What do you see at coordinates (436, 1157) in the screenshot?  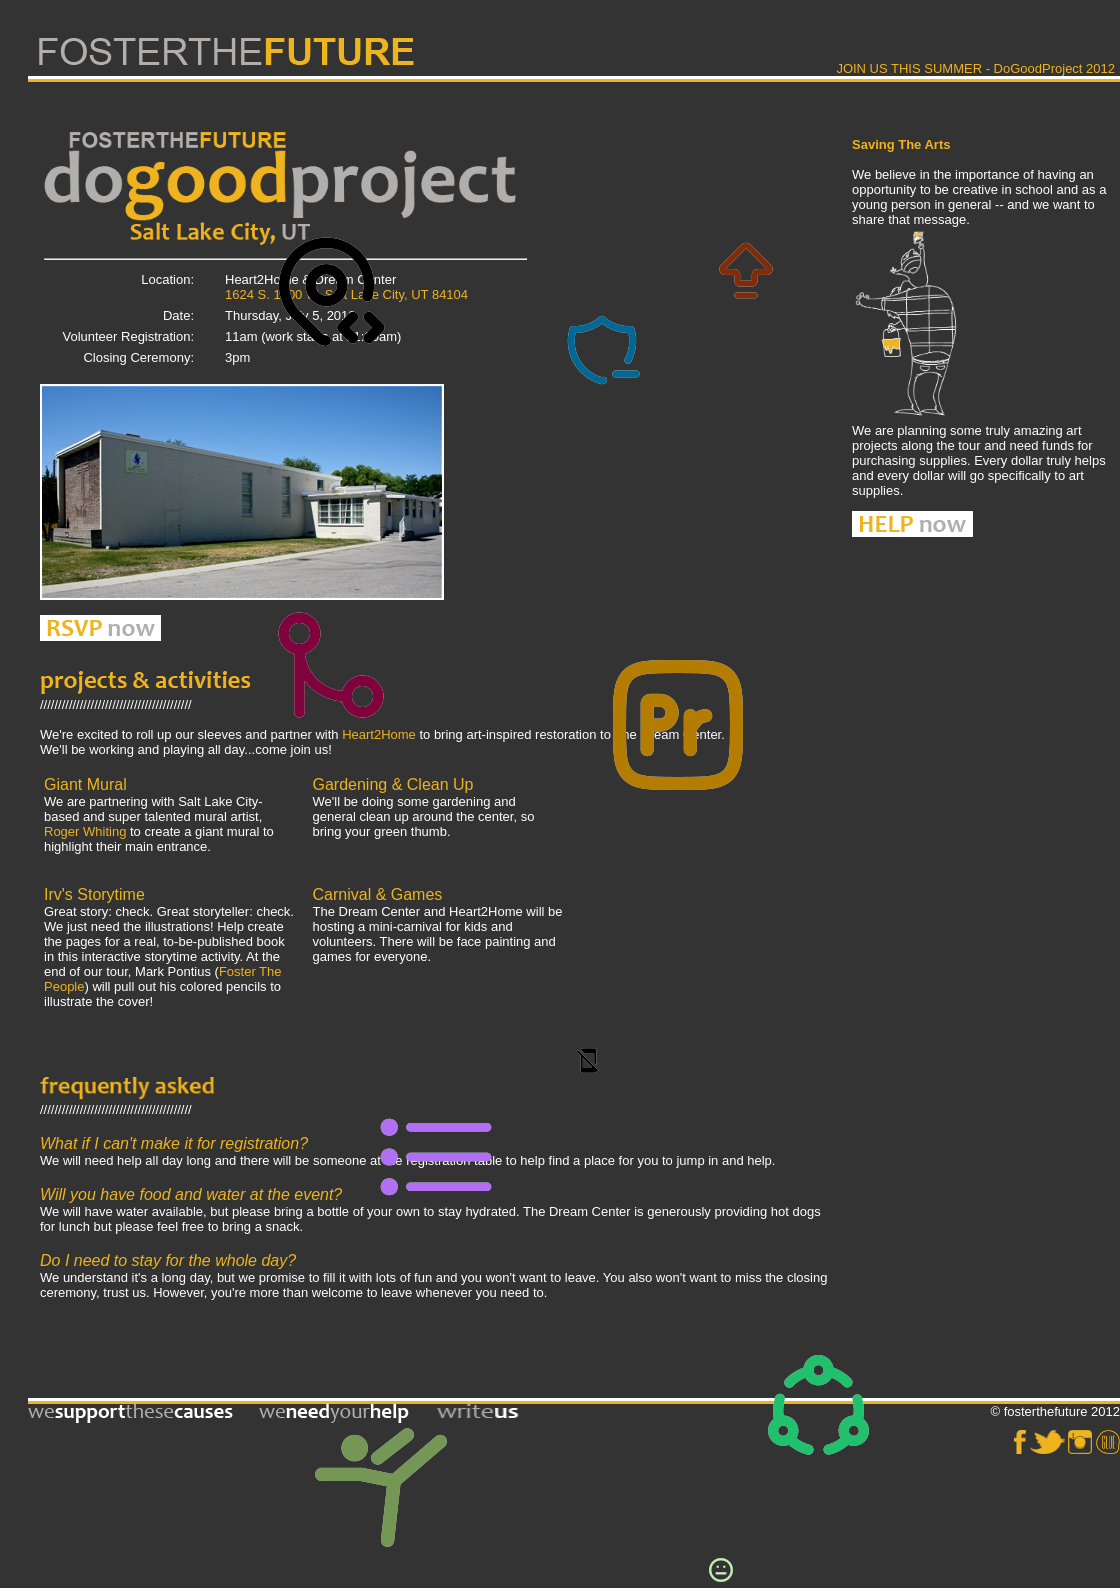 I see `view list of items` at bounding box center [436, 1157].